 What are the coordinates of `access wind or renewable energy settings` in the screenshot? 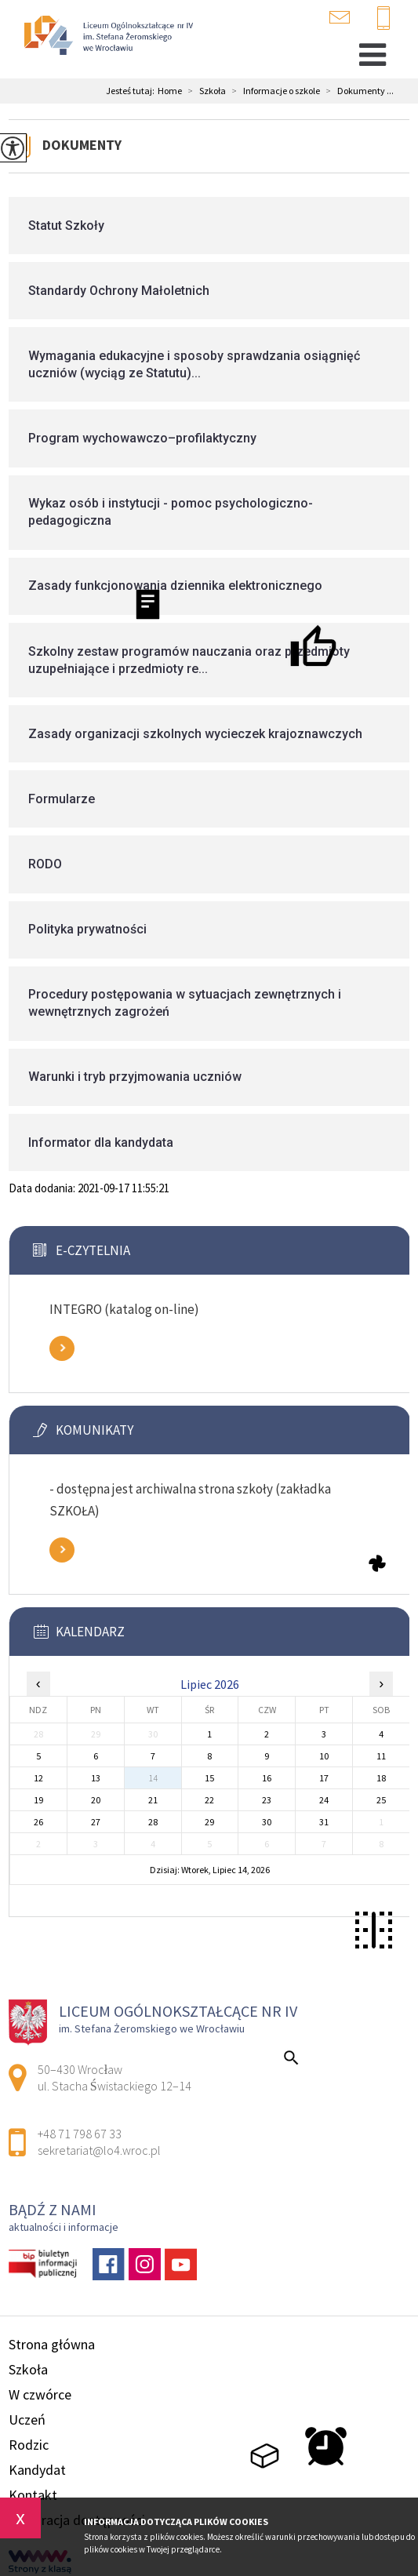 It's located at (377, 1563).